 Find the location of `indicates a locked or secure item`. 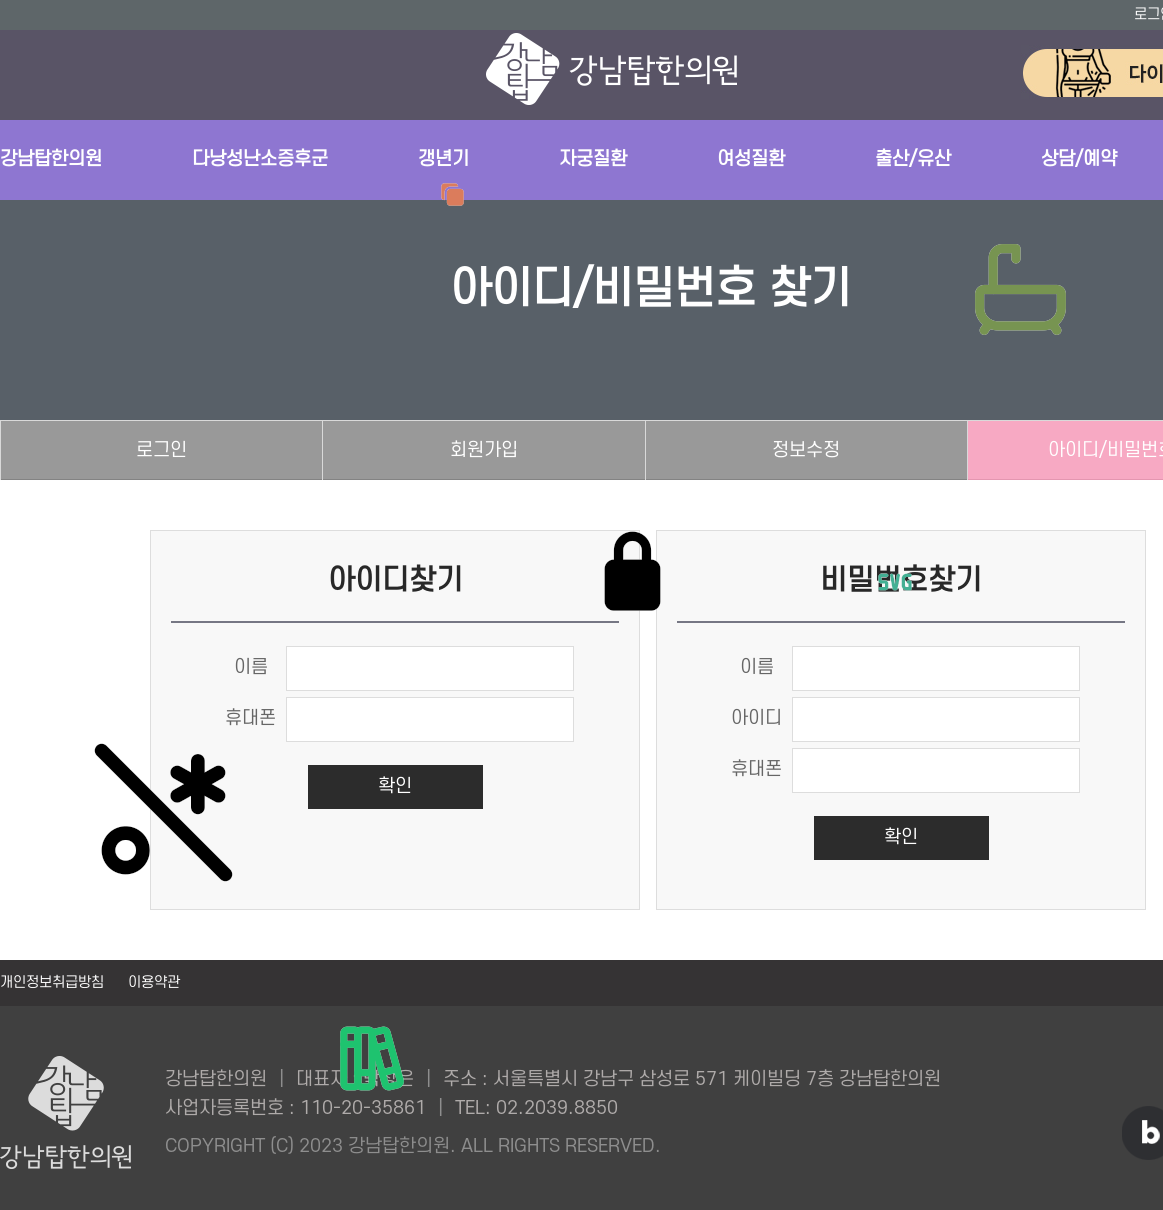

indicates a locked or secure item is located at coordinates (632, 573).